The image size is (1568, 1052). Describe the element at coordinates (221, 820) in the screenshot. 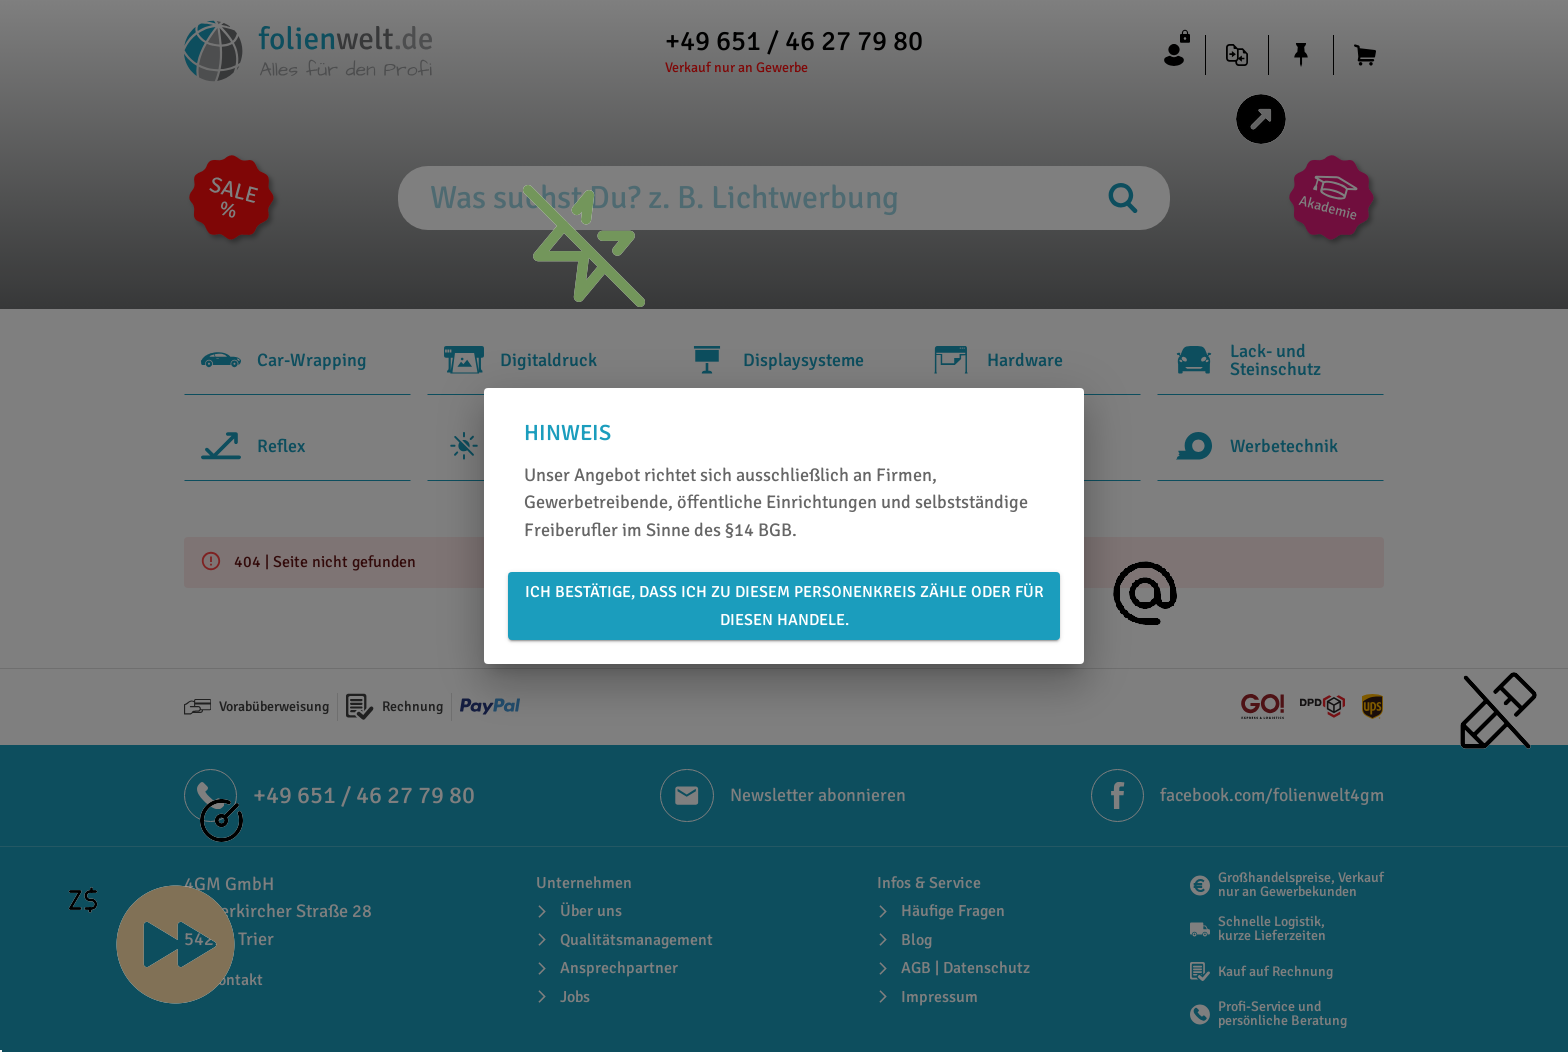

I see `view performance metrics or usage statistics` at that location.